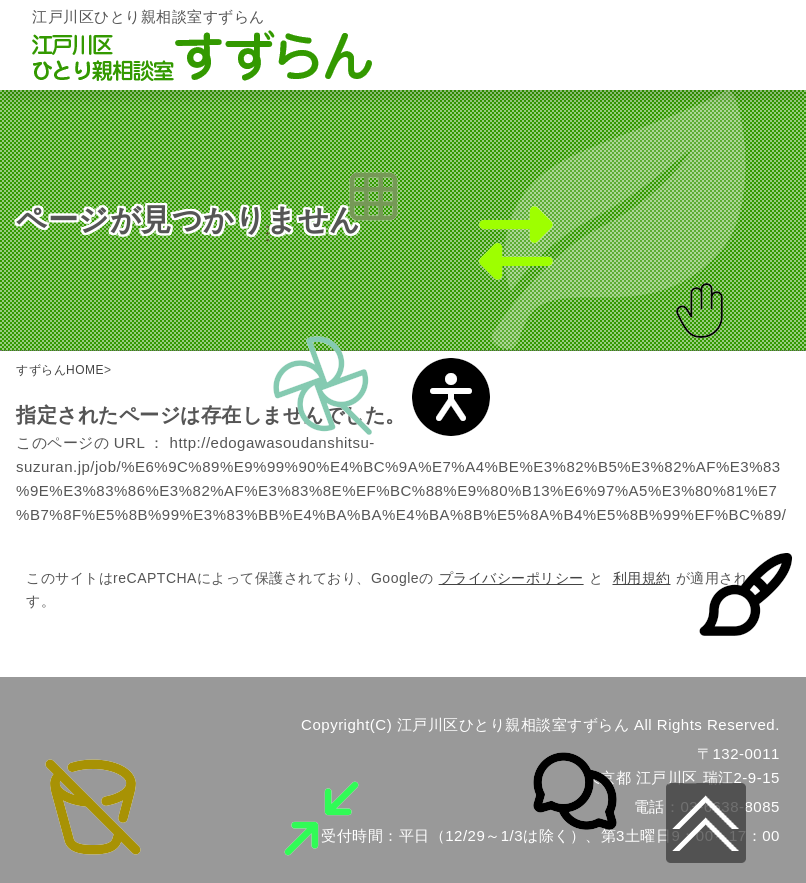 The width and height of the screenshot is (806, 883). I want to click on minimize or collapse the current window, so click(321, 818).